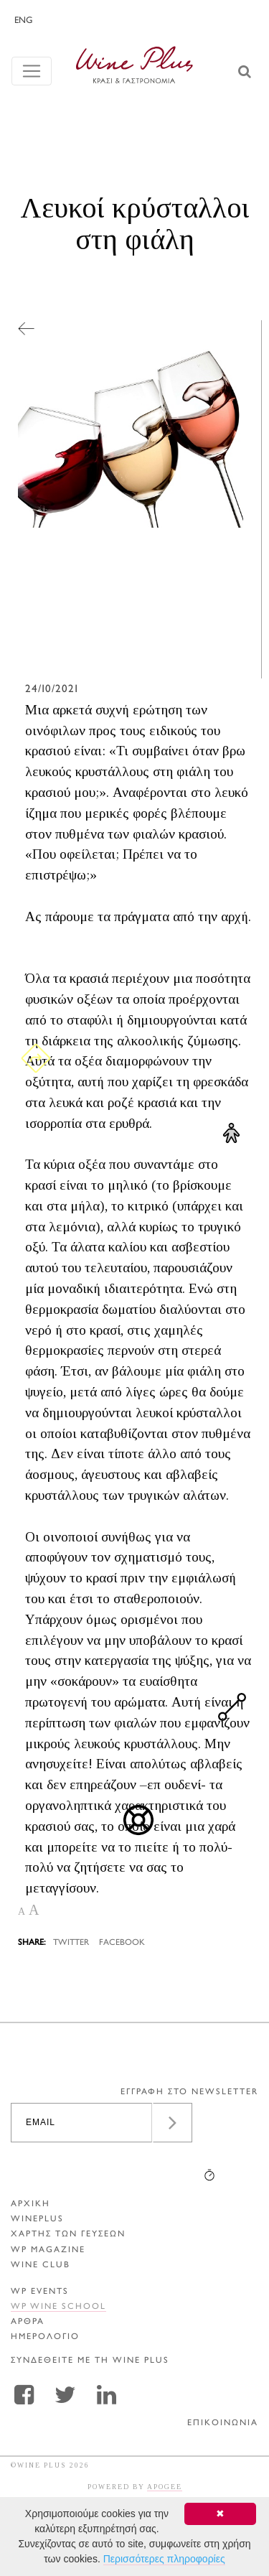 The width and height of the screenshot is (269, 2576). What do you see at coordinates (232, 1707) in the screenshot?
I see `draw a line between two points` at bounding box center [232, 1707].